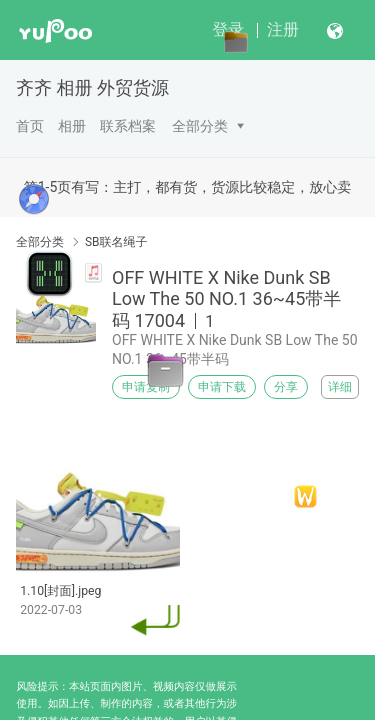 The height and width of the screenshot is (720, 375). Describe the element at coordinates (49, 273) in the screenshot. I see `open htop system monitor` at that location.